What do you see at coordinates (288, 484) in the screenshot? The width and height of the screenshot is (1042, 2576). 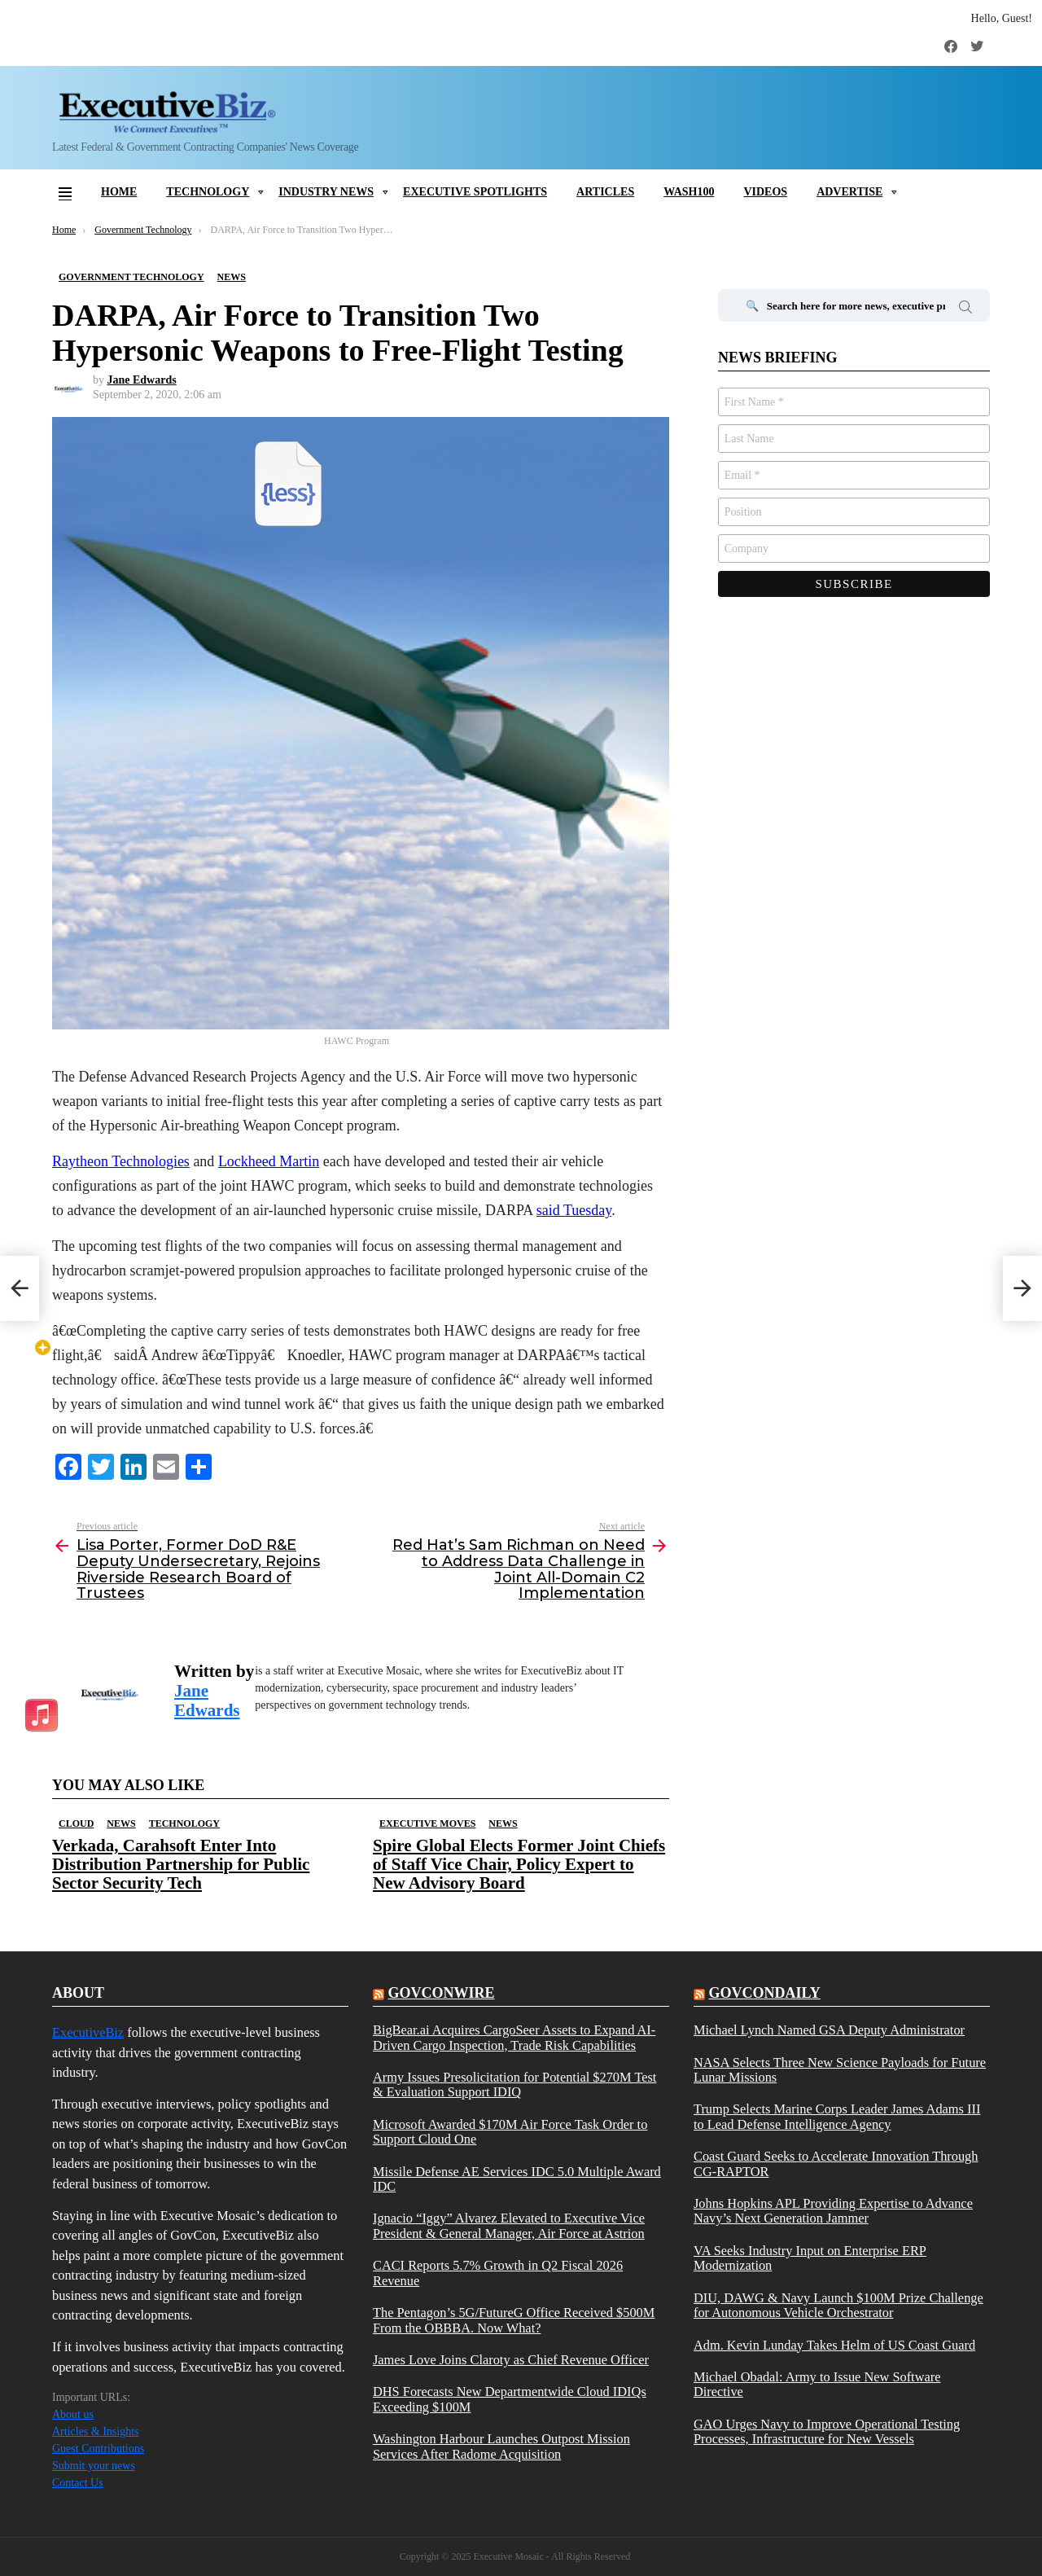 I see `a LESS stylesheet file` at bounding box center [288, 484].